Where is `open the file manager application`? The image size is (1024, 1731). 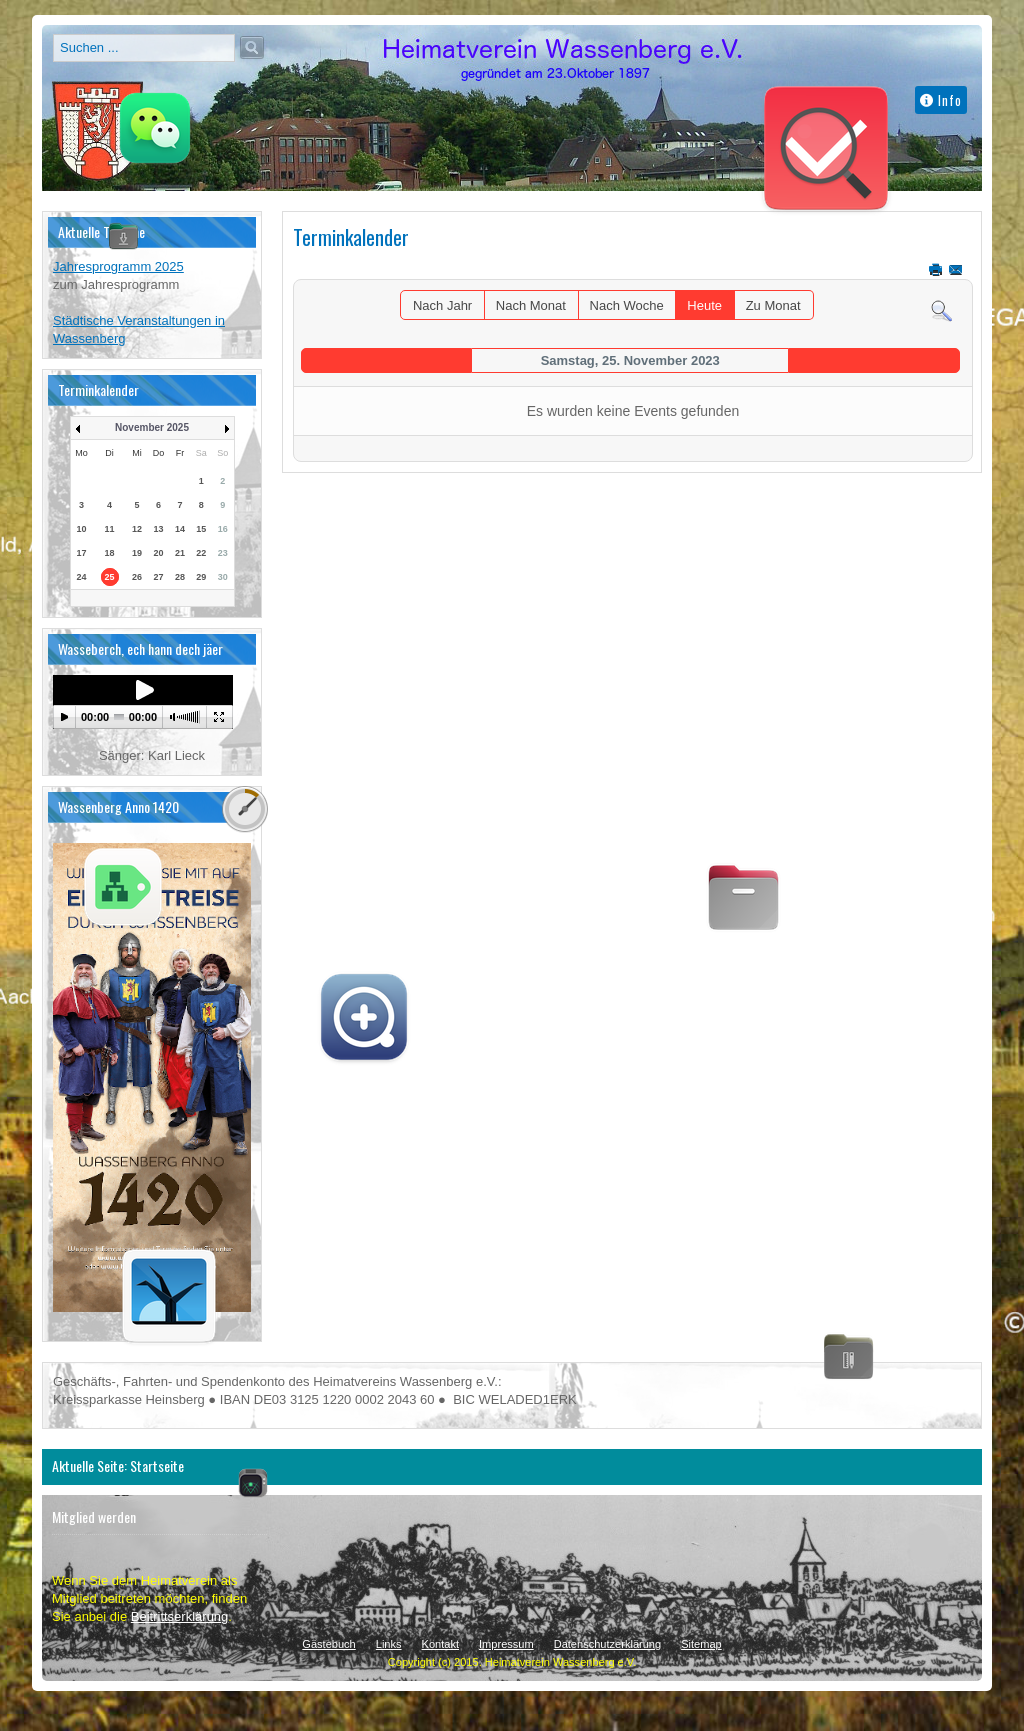
open the file manager application is located at coordinates (743, 897).